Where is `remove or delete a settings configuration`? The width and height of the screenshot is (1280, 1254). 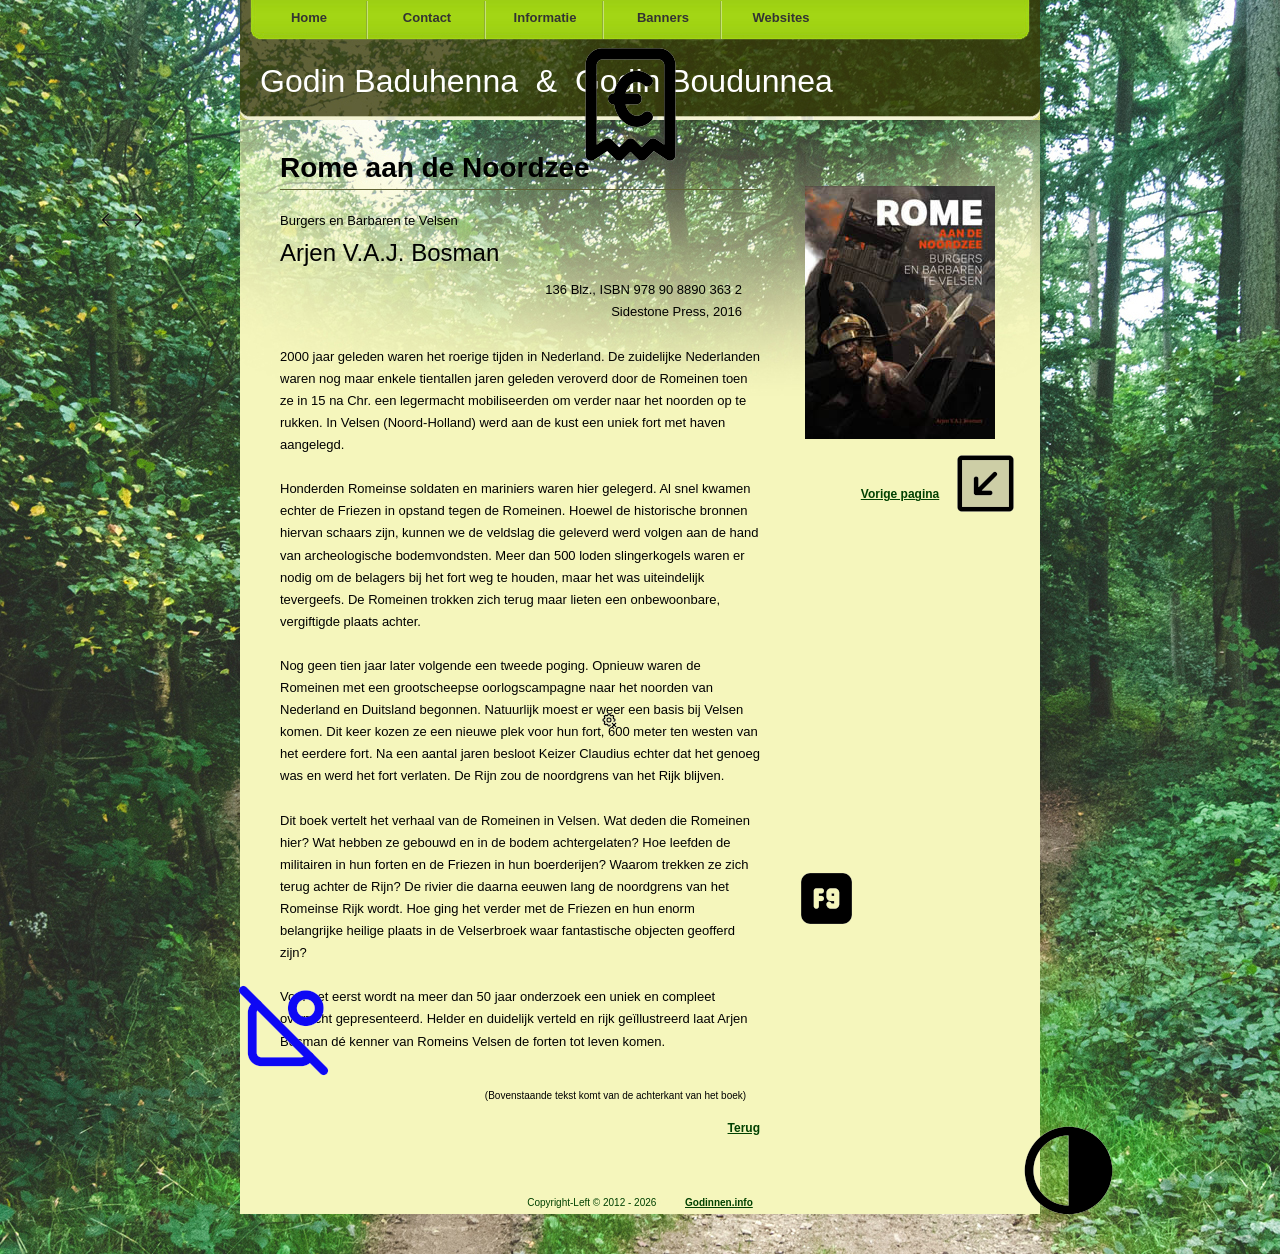 remove or delete a settings configuration is located at coordinates (609, 720).